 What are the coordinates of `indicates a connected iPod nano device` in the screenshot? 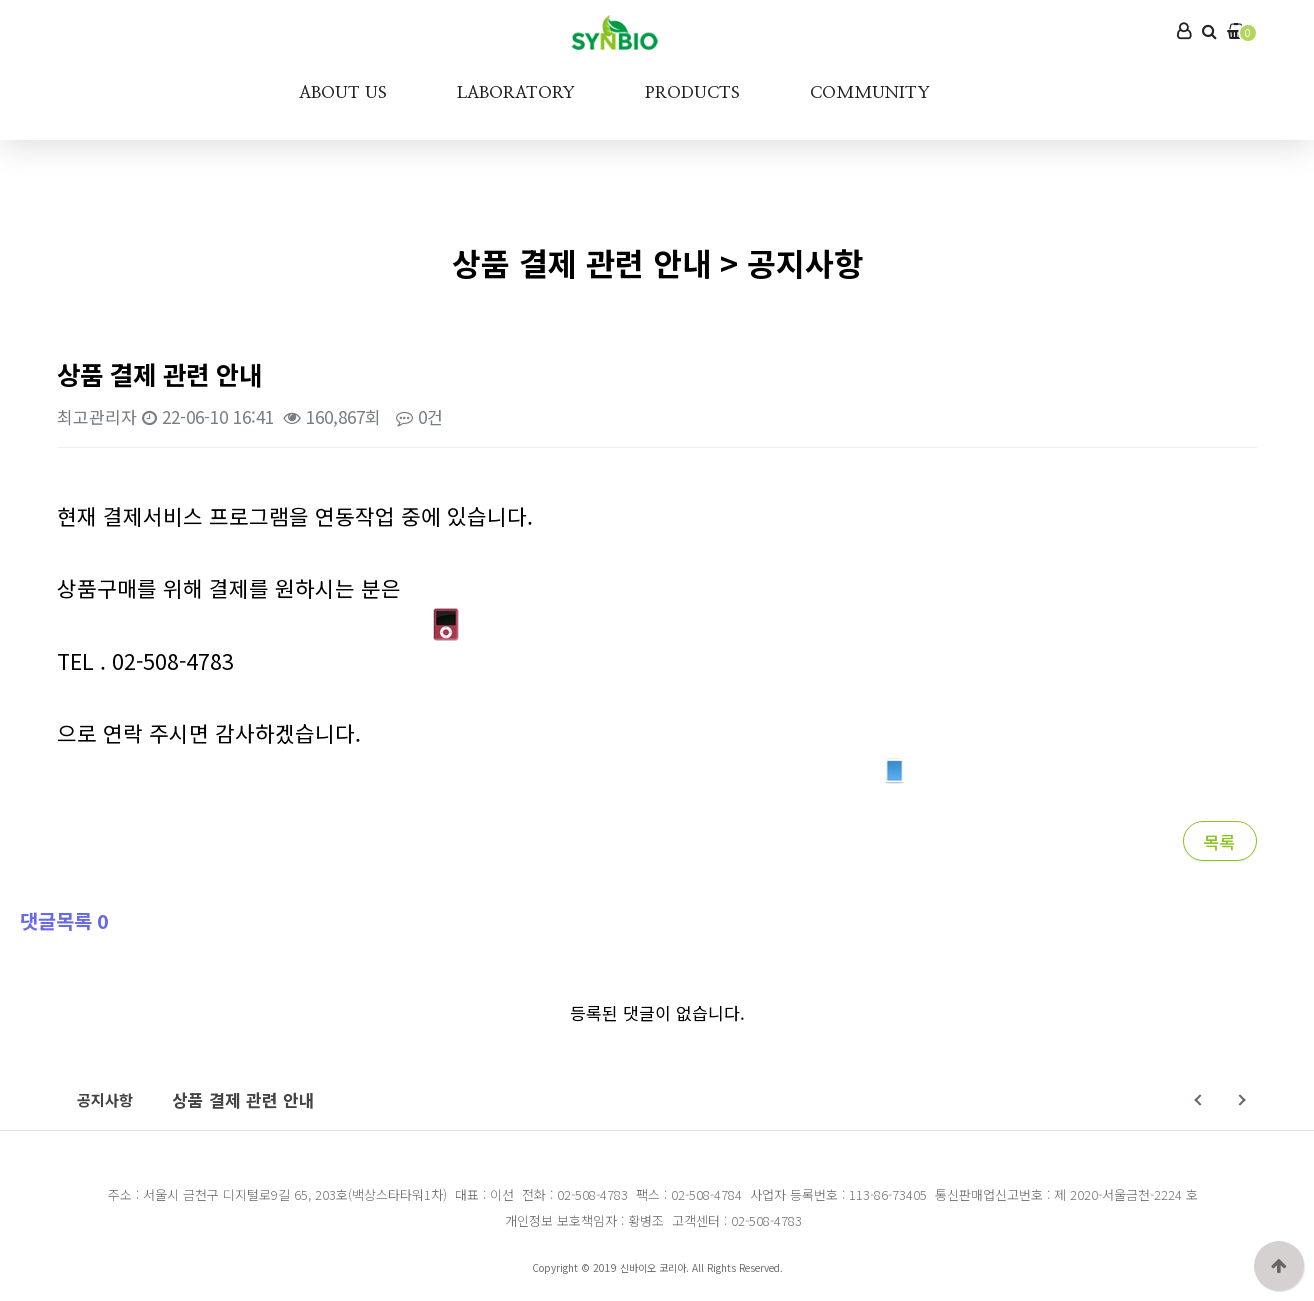 It's located at (446, 617).